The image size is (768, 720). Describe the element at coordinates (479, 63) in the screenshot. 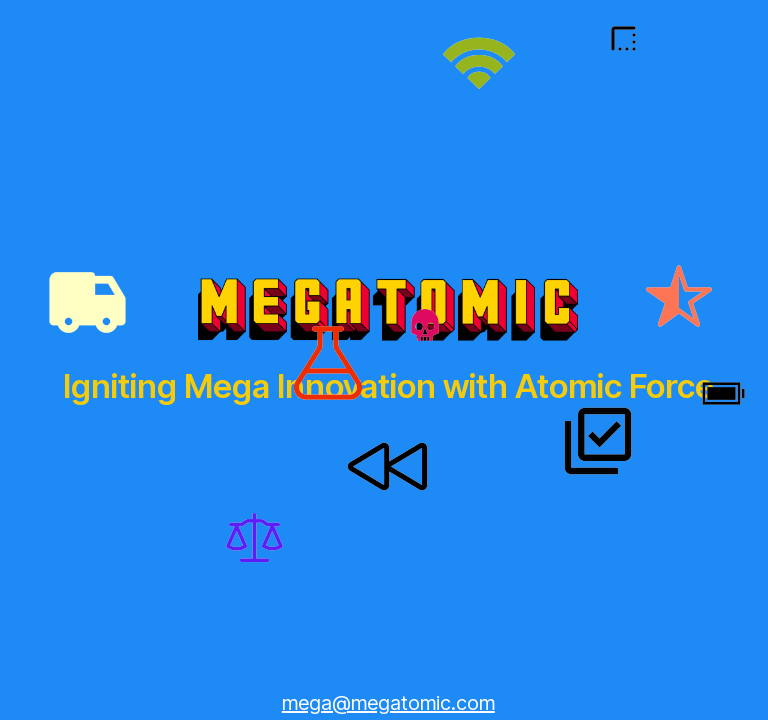

I see `indicates active wifi connection` at that location.